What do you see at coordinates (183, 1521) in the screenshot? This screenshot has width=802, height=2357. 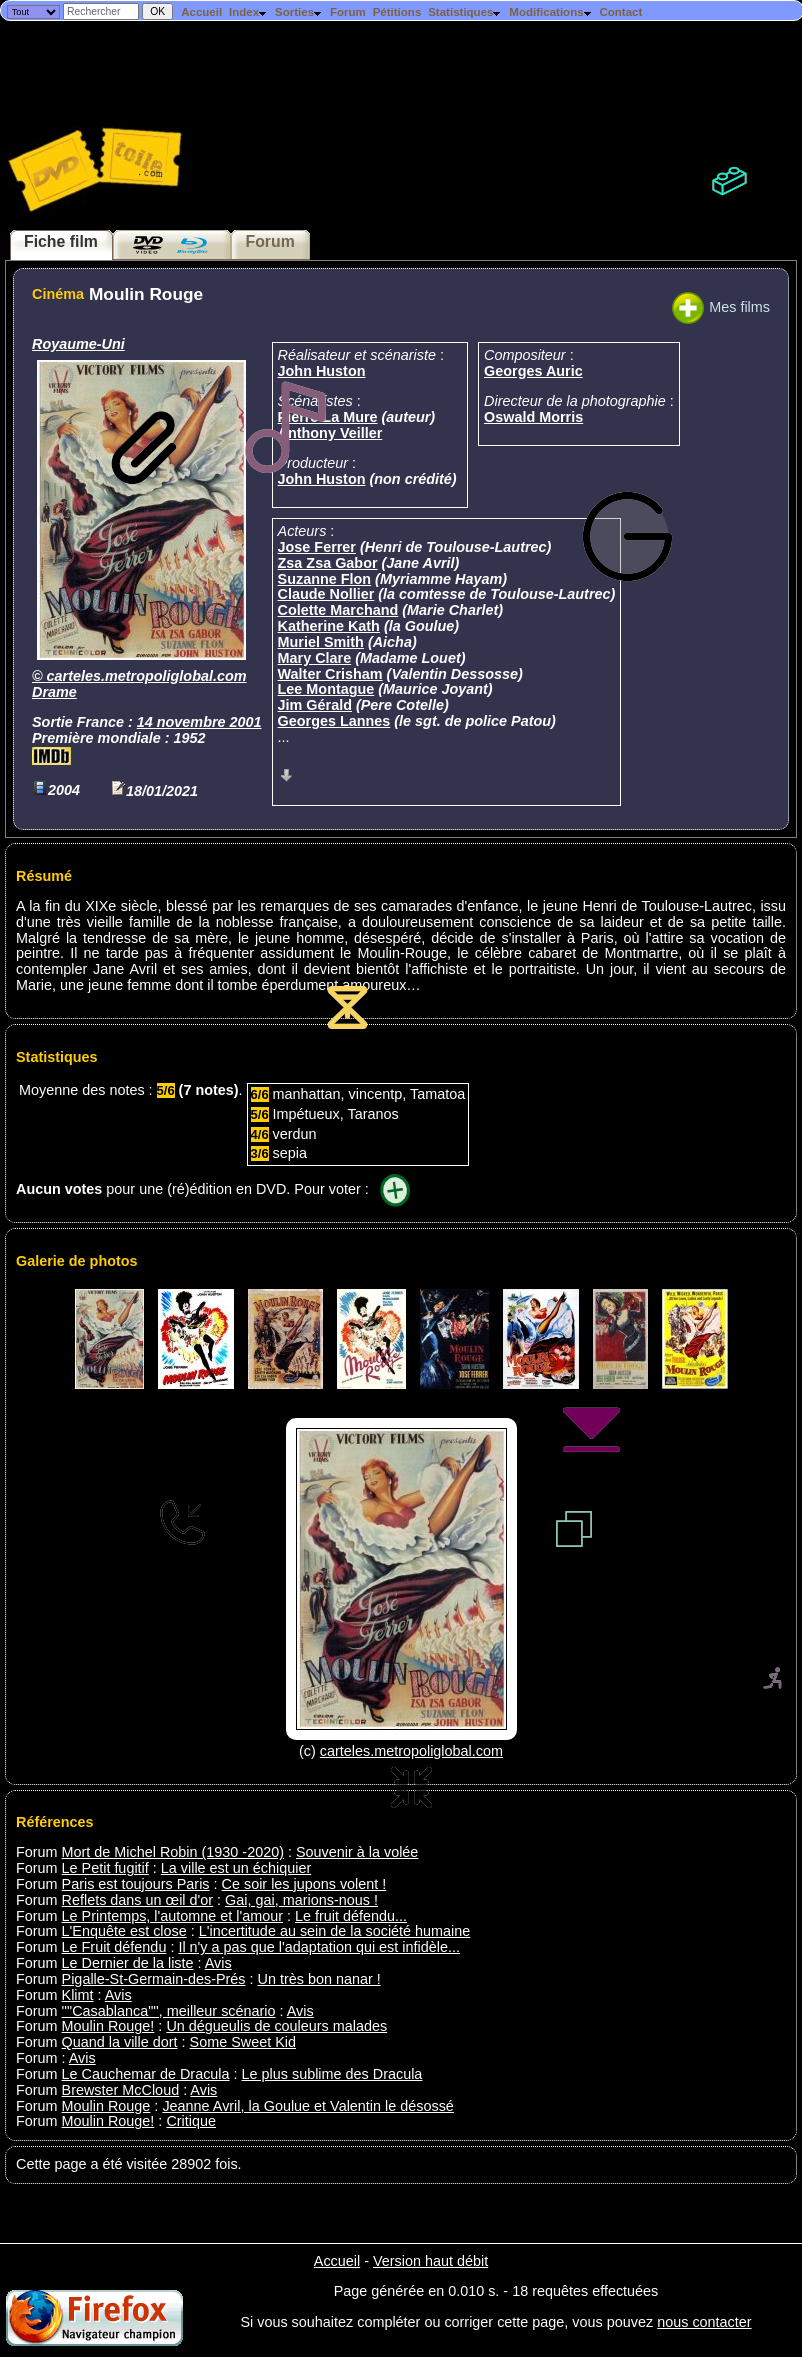 I see `incoming call notification` at bounding box center [183, 1521].